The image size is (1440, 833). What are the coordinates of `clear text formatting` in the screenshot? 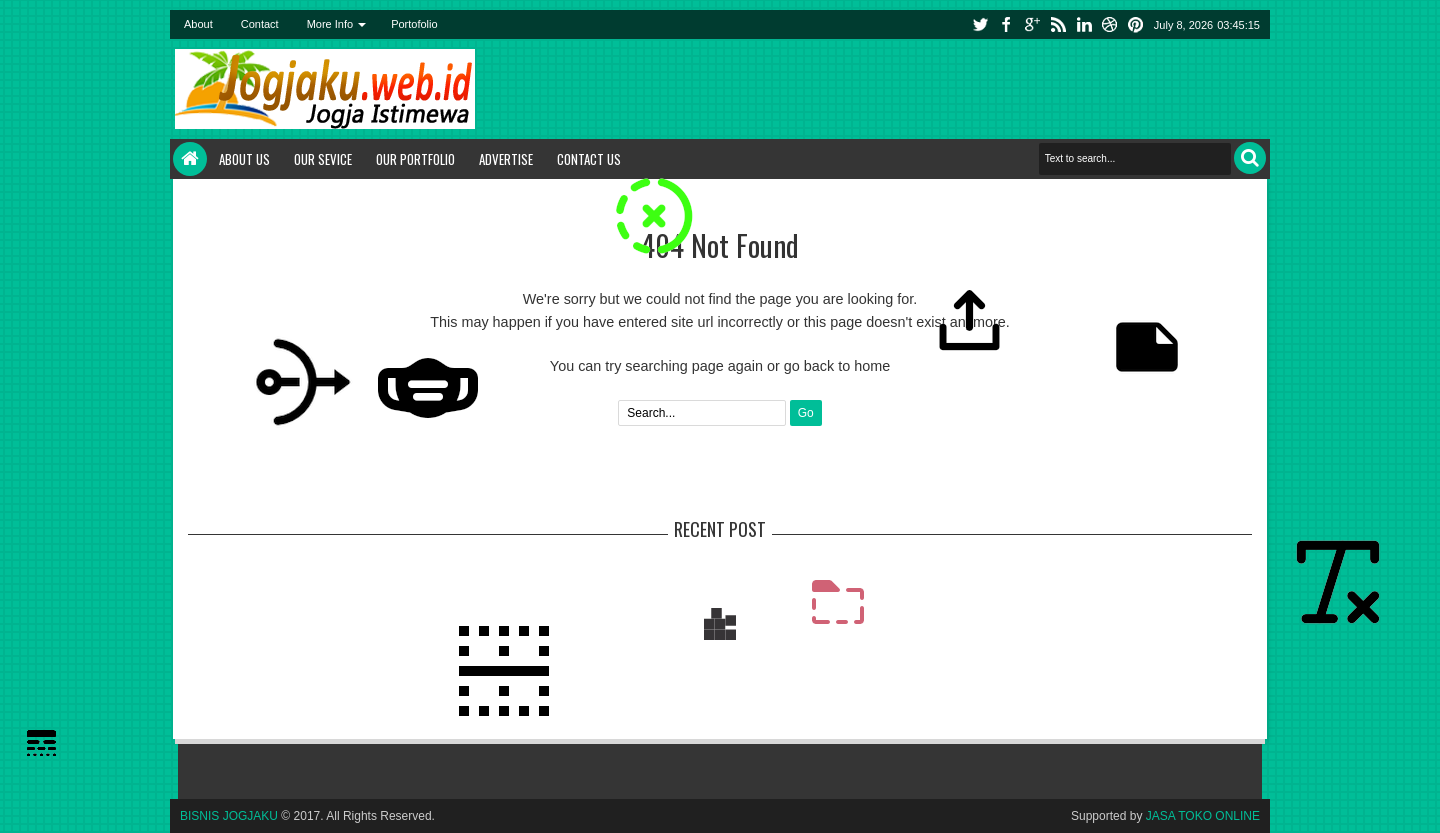 It's located at (1338, 582).